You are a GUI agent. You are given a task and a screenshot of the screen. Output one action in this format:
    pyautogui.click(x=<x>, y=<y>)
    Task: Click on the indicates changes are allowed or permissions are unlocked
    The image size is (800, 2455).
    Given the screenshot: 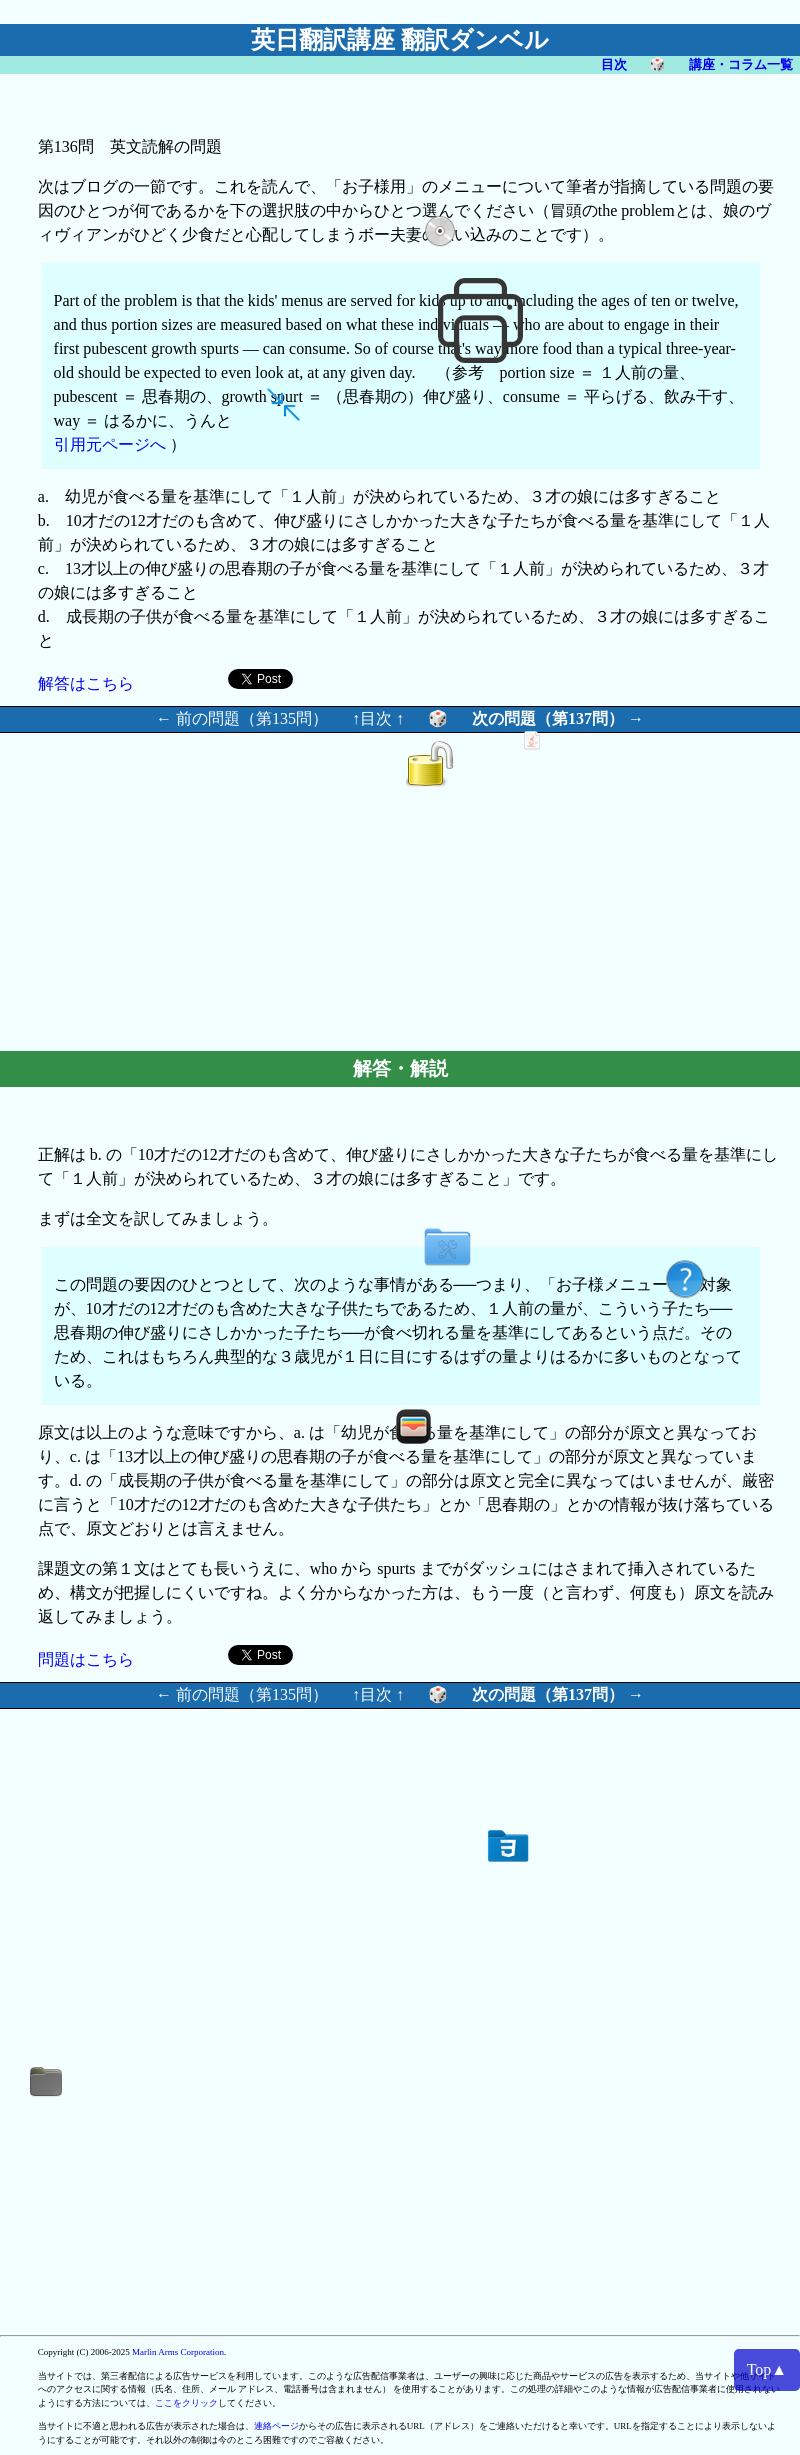 What is the action you would take?
    pyautogui.click(x=430, y=764)
    